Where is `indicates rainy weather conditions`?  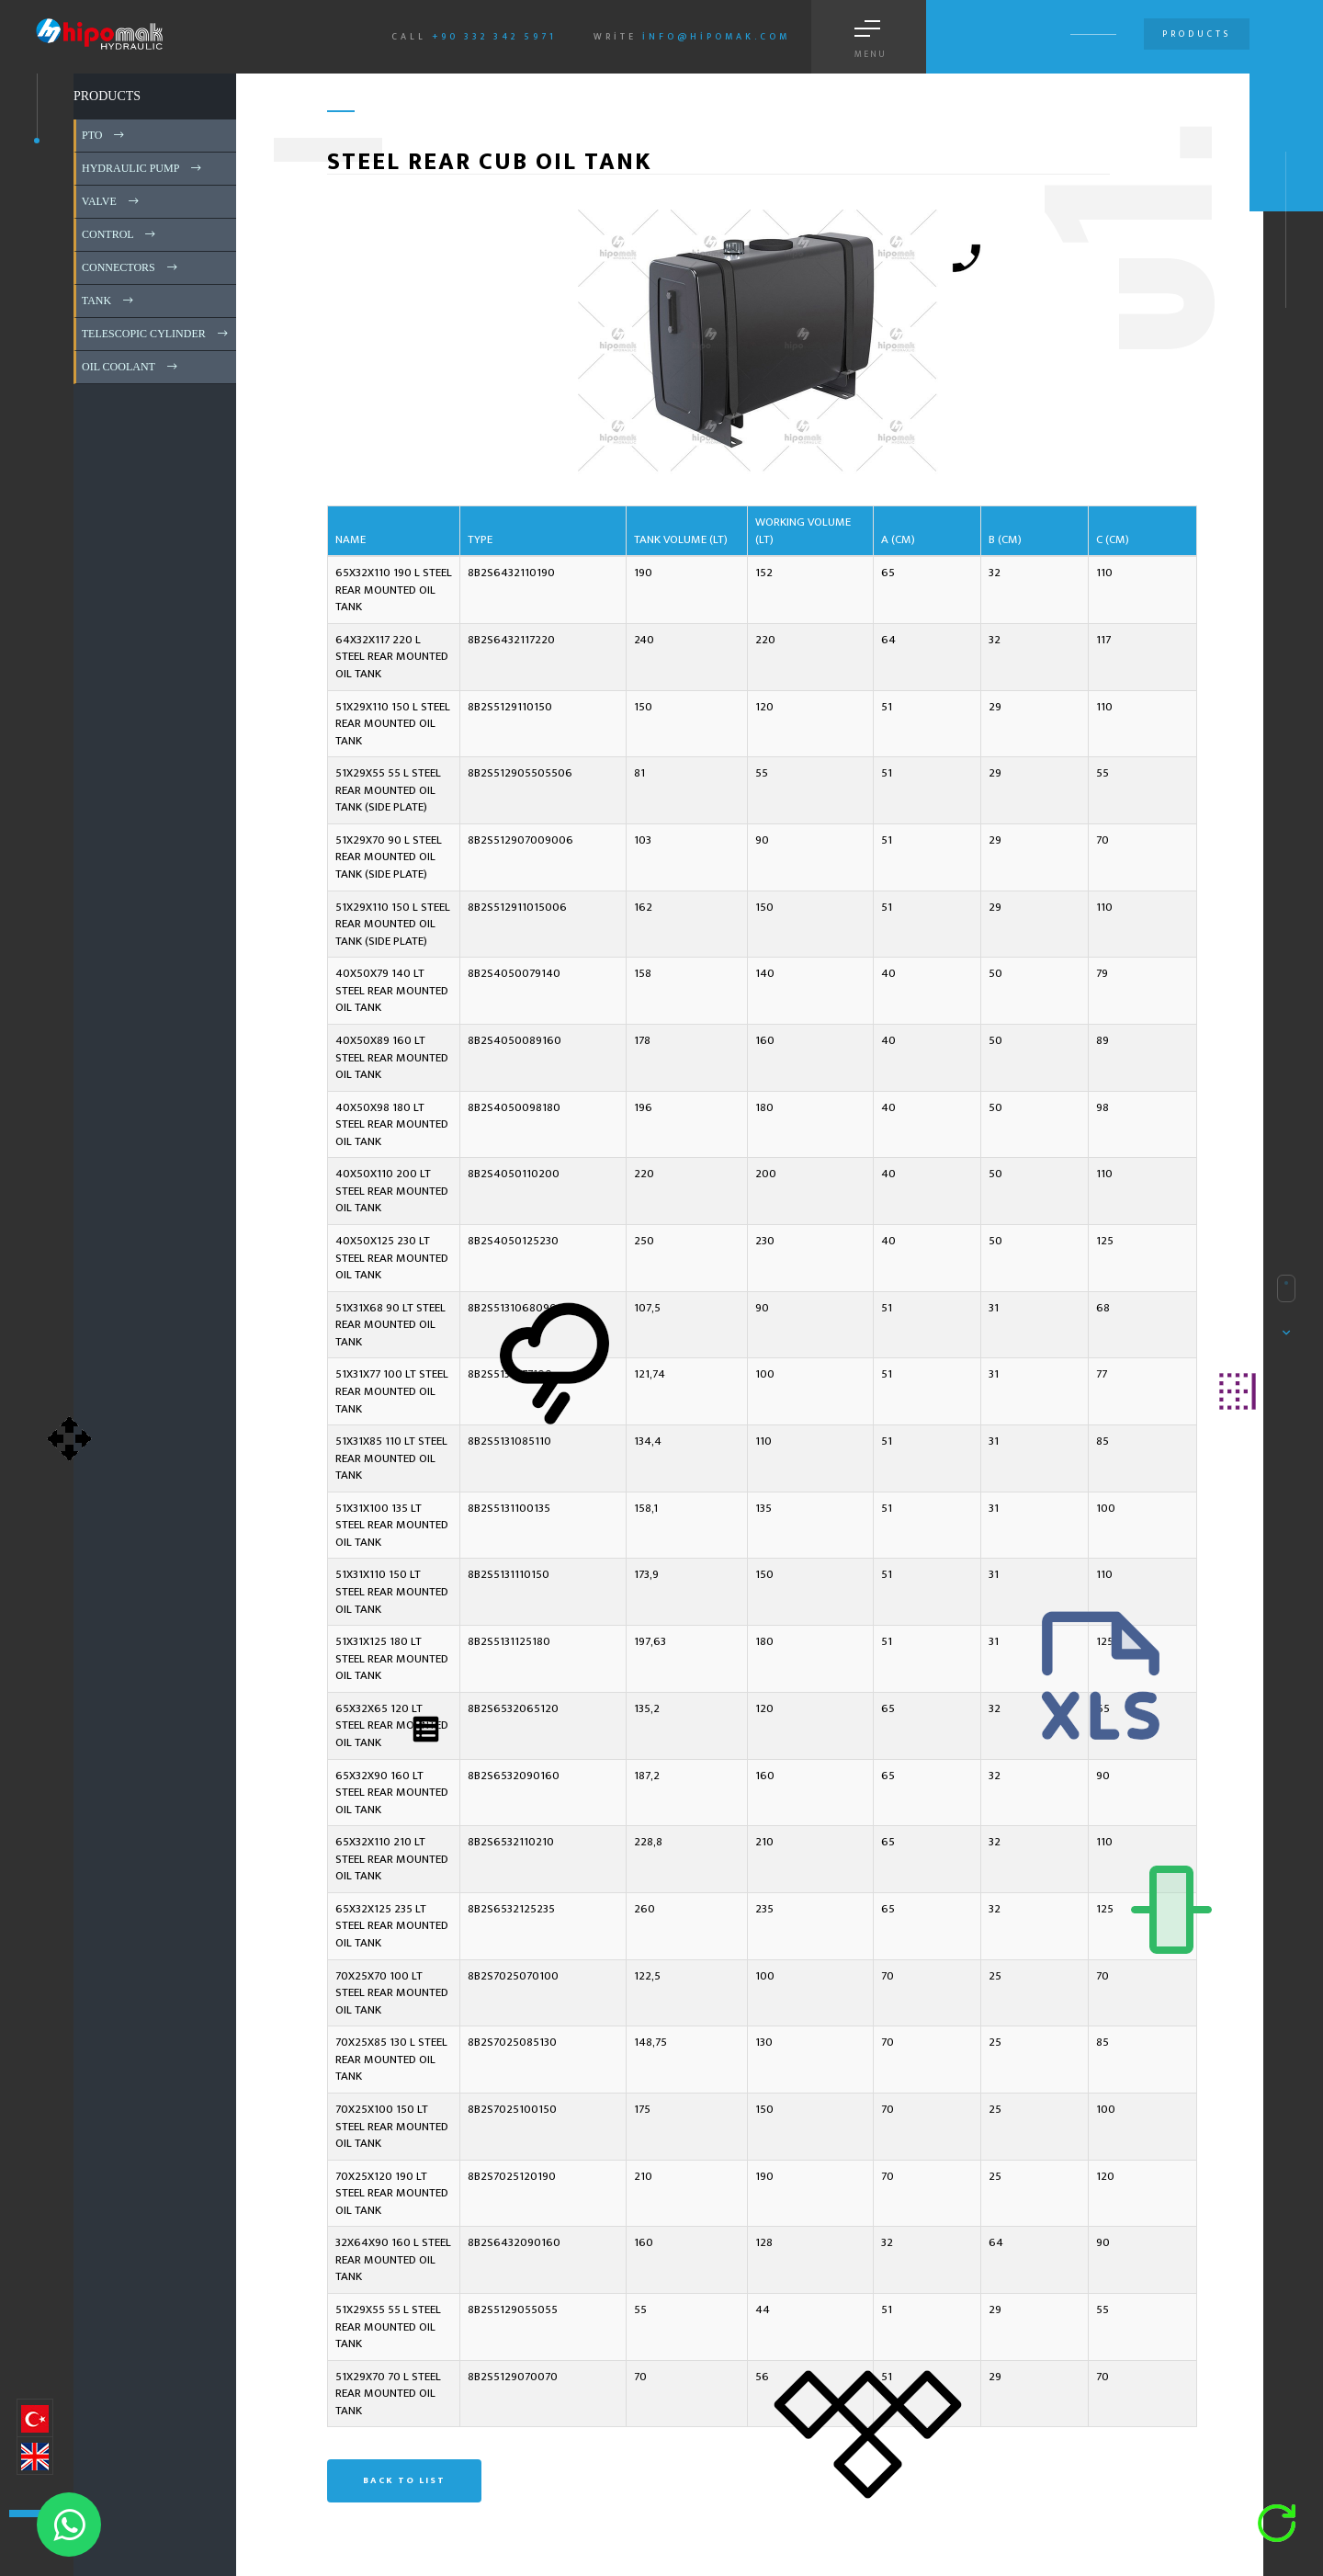 indicates rainy weather conditions is located at coordinates (554, 1361).